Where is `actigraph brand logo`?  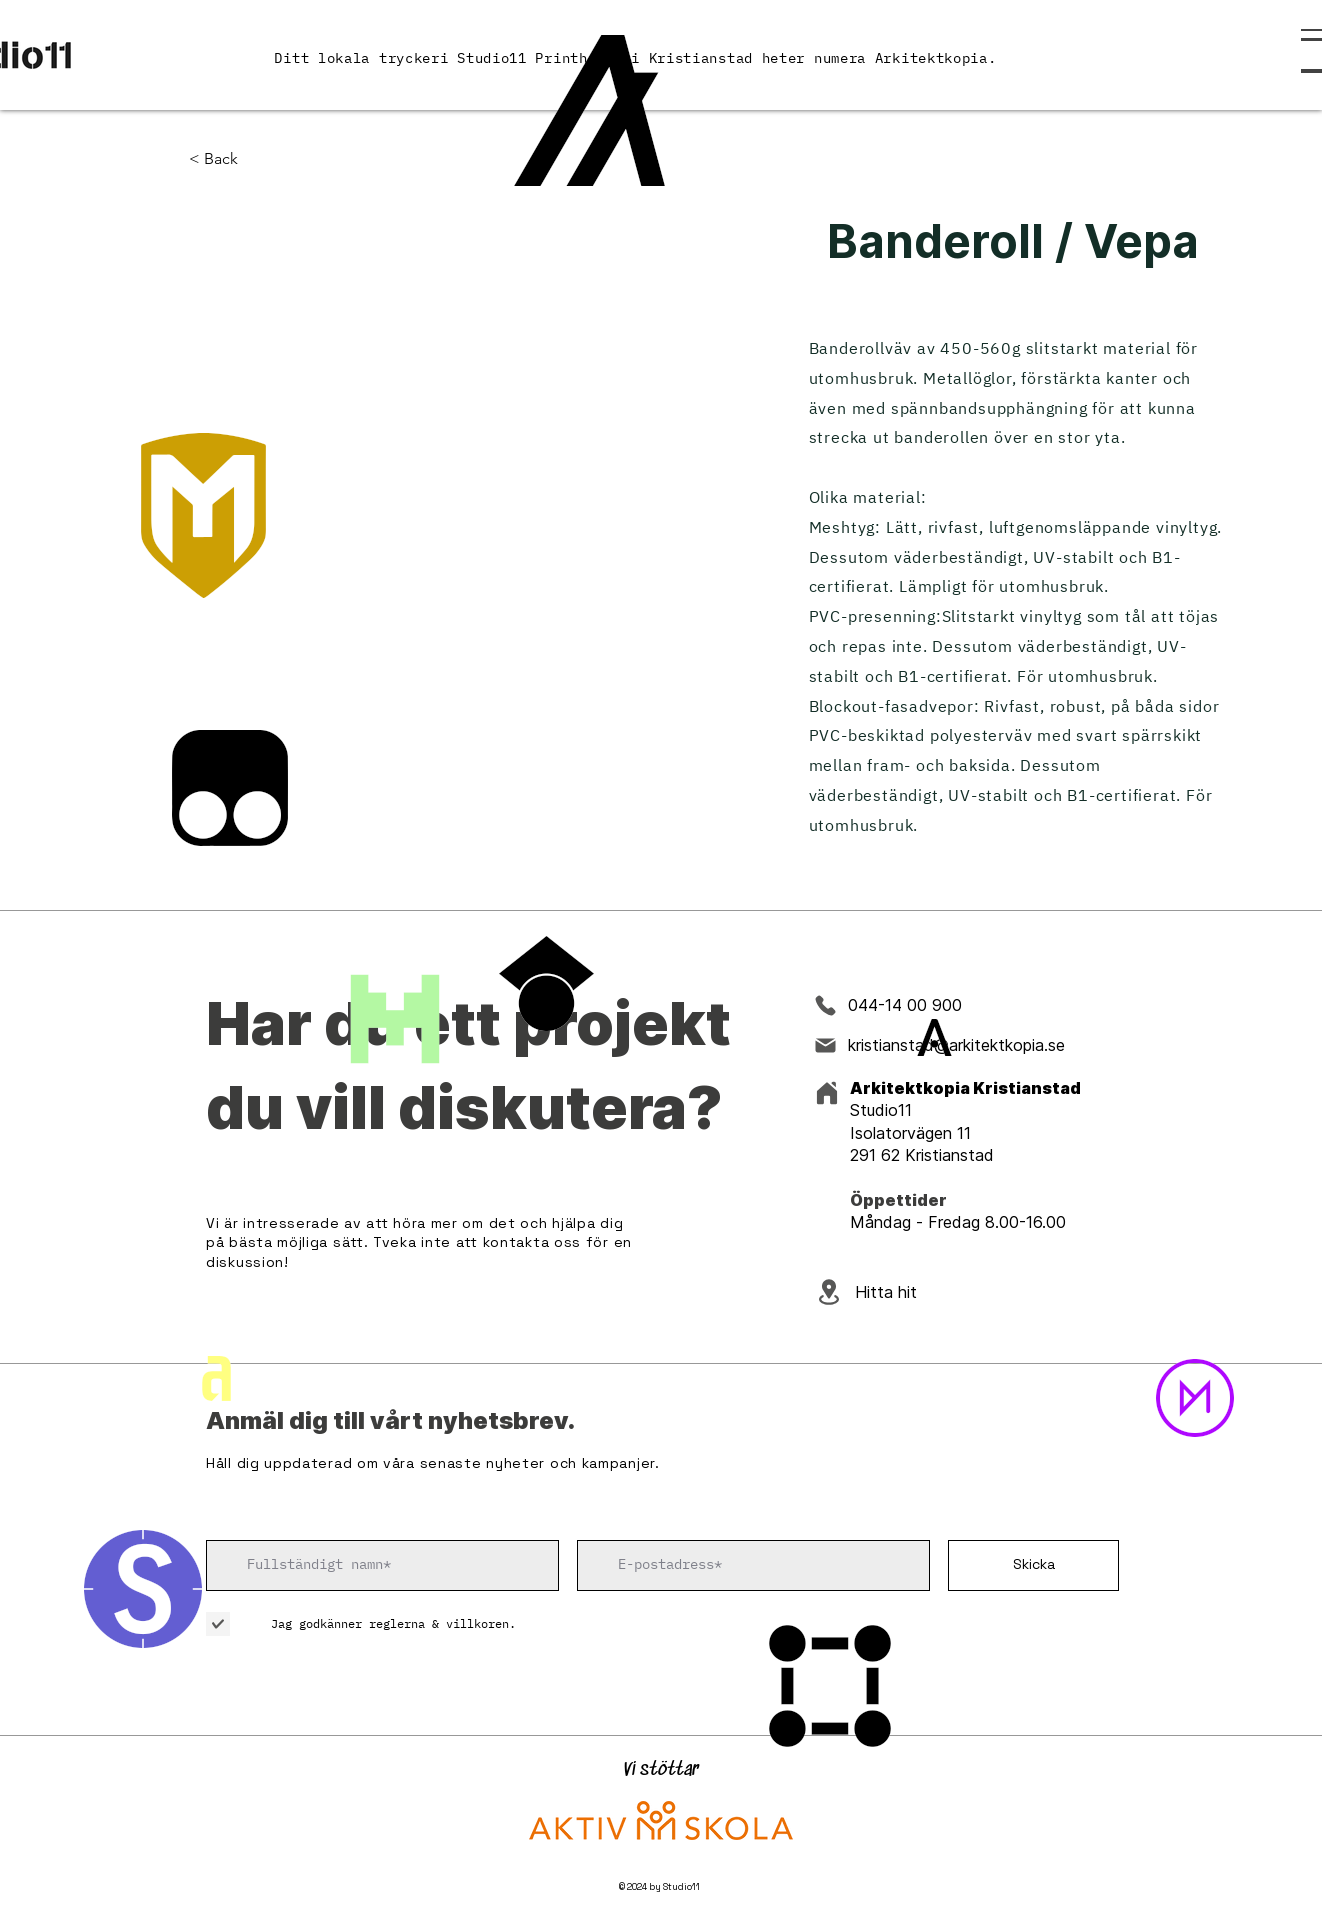
actigraph brand logo is located at coordinates (934, 1037).